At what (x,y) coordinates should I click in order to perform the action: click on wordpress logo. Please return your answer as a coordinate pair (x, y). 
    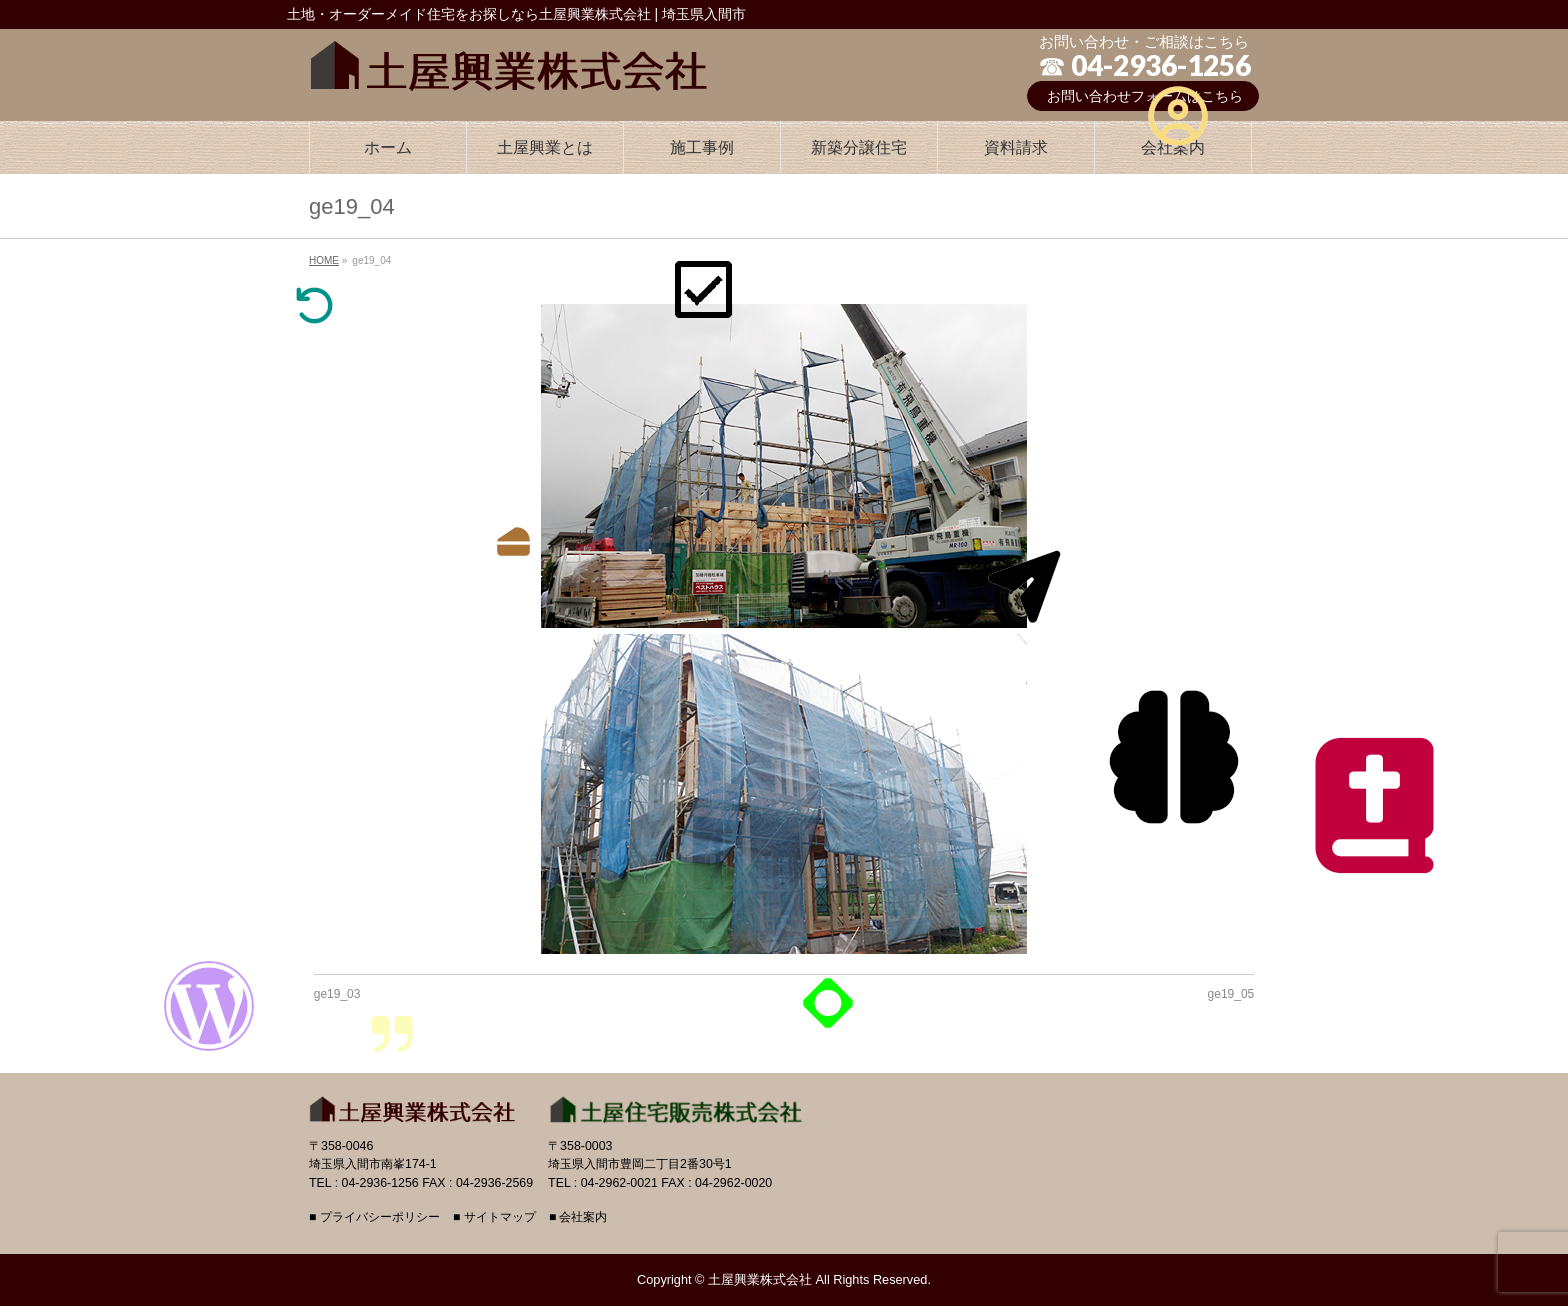
    Looking at the image, I should click on (209, 1006).